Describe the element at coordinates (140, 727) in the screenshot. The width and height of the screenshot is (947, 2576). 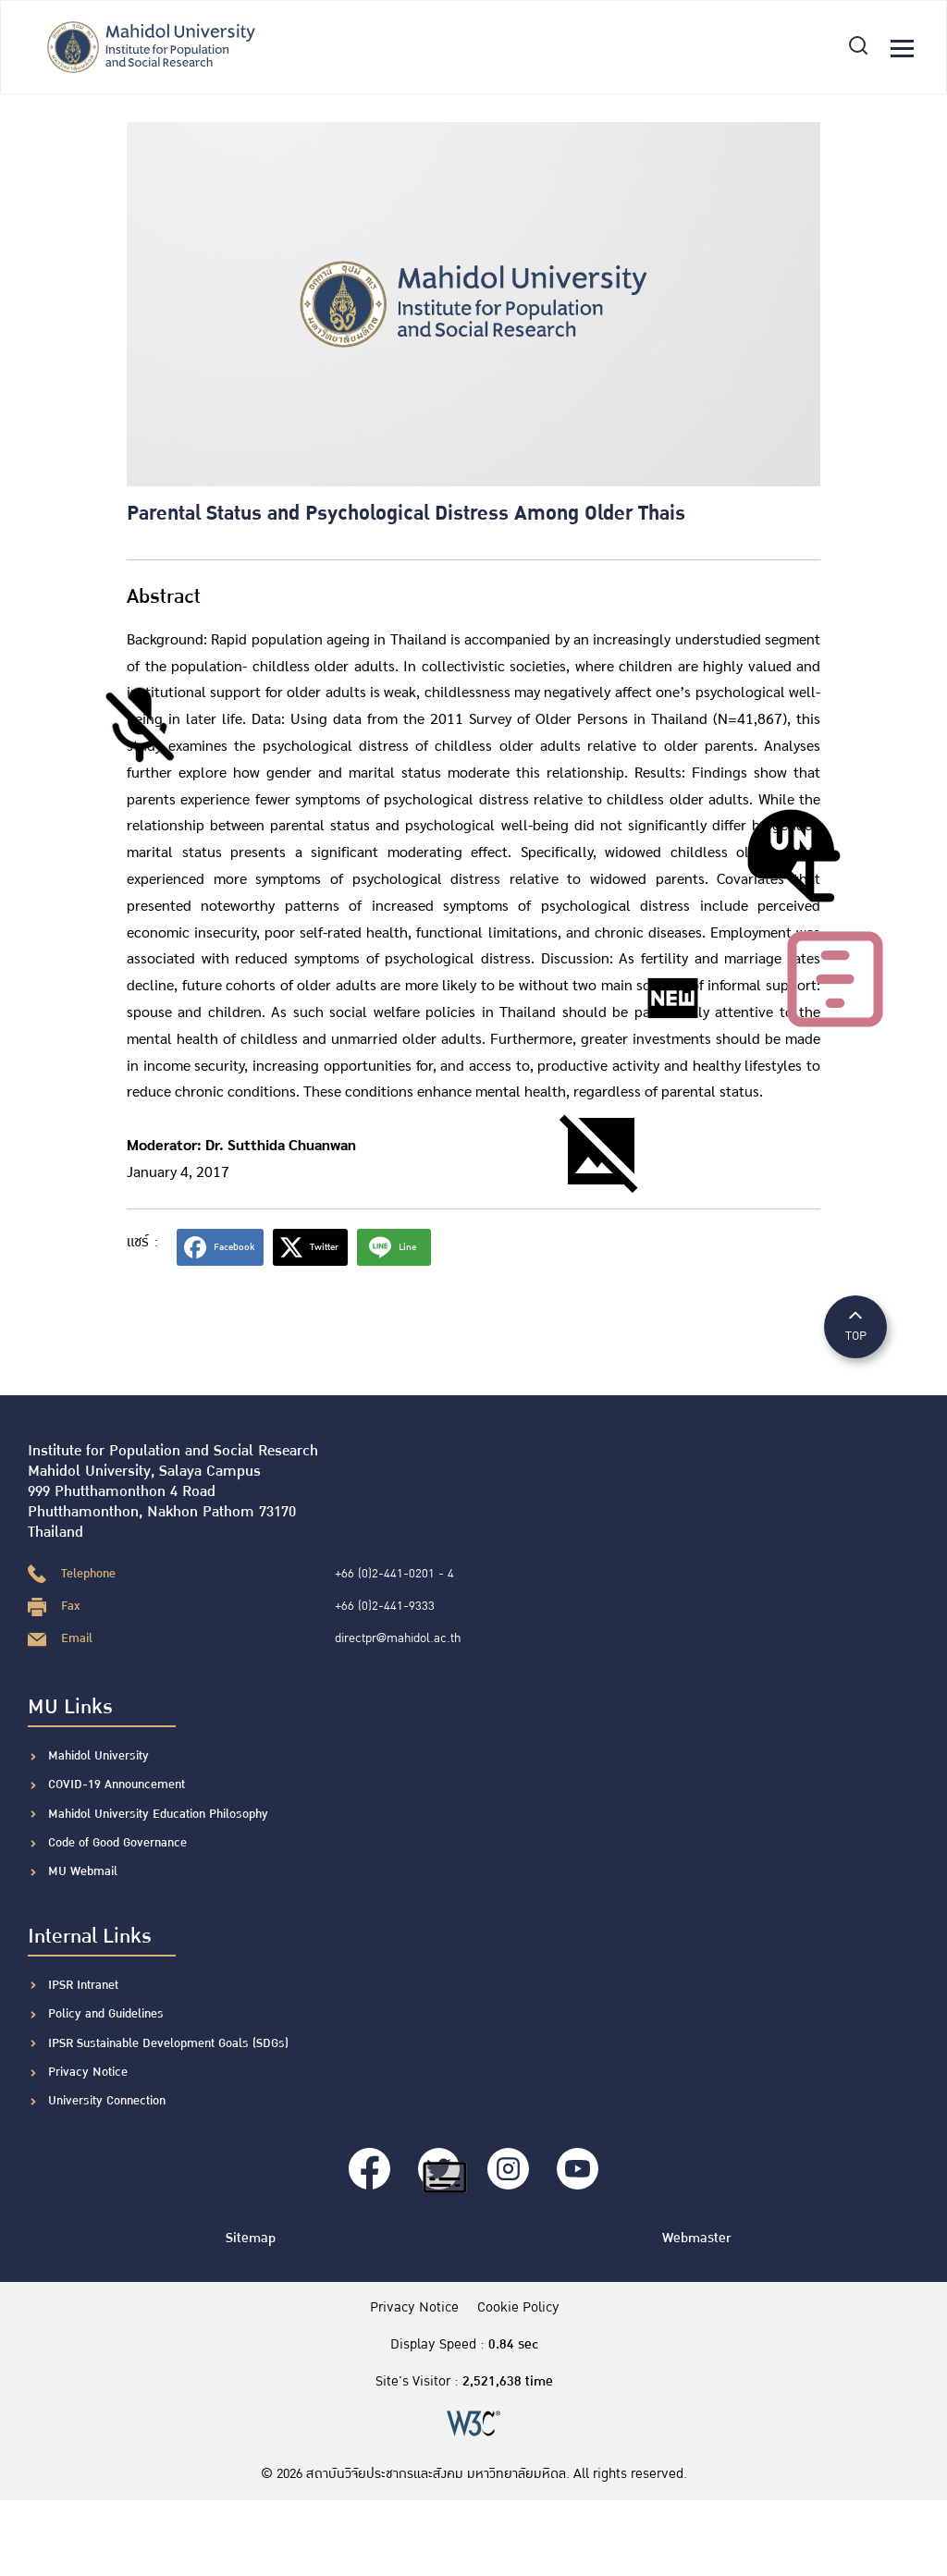
I see `mute your microphone` at that location.